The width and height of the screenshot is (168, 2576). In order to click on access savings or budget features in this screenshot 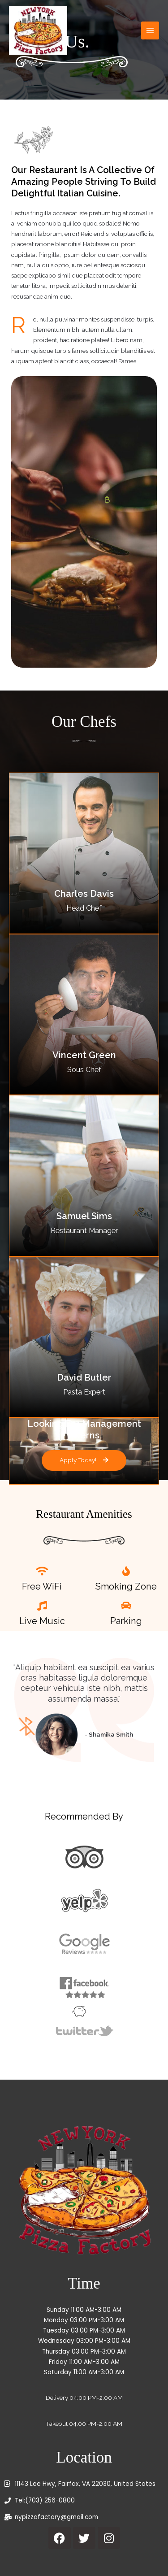, I will do `click(79, 2011)`.